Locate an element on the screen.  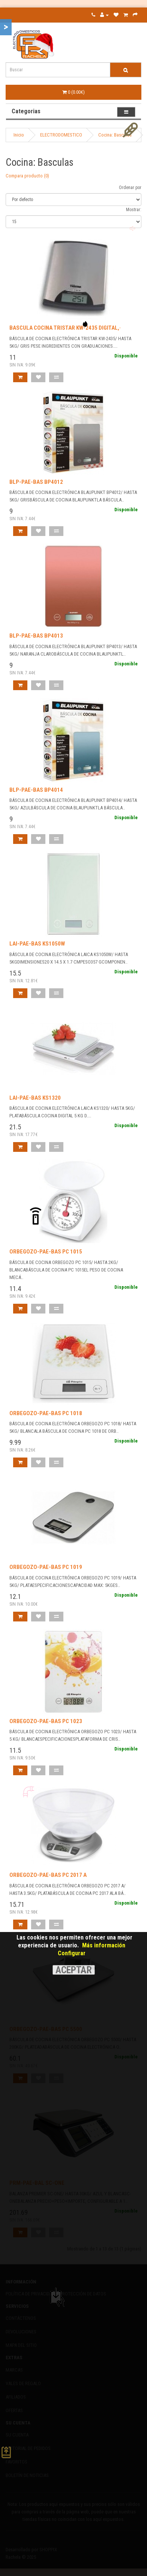
access remote control settings is located at coordinates (36, 1216).